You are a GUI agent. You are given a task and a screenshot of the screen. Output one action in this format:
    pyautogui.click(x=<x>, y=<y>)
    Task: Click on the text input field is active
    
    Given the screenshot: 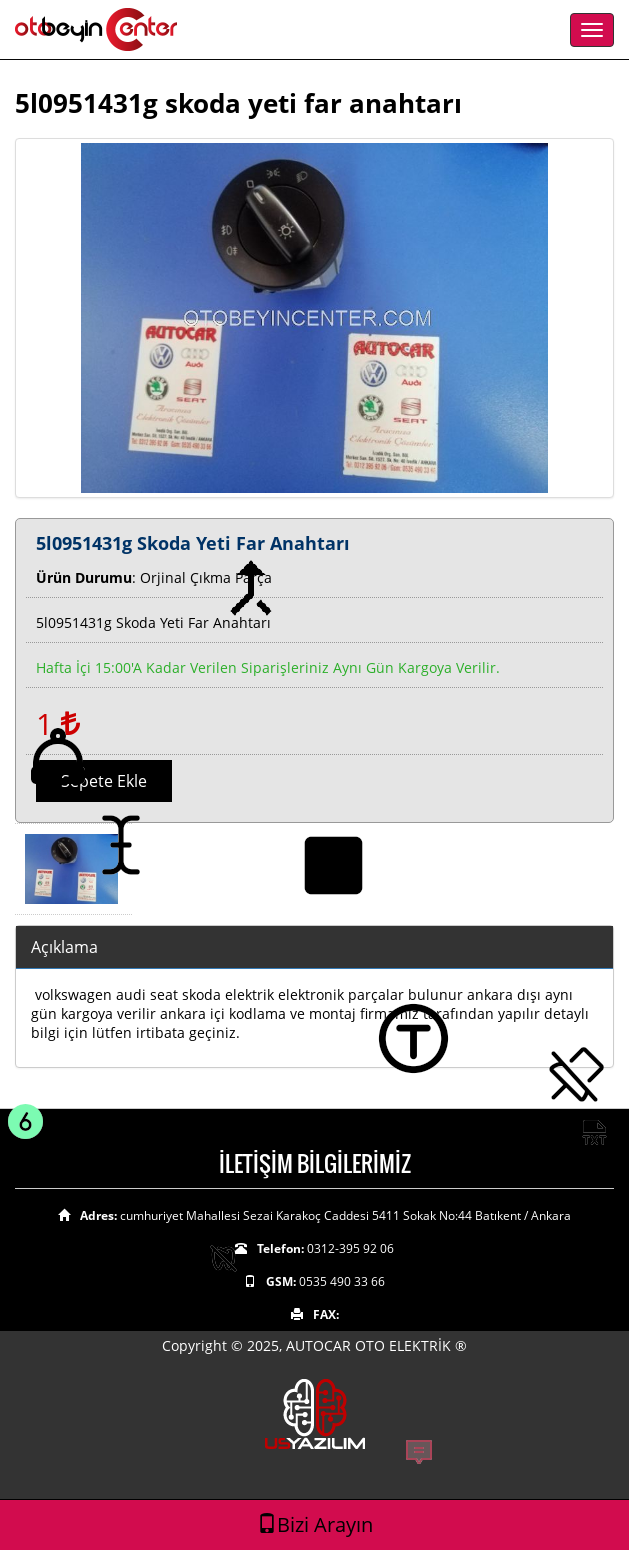 What is the action you would take?
    pyautogui.click(x=121, y=845)
    